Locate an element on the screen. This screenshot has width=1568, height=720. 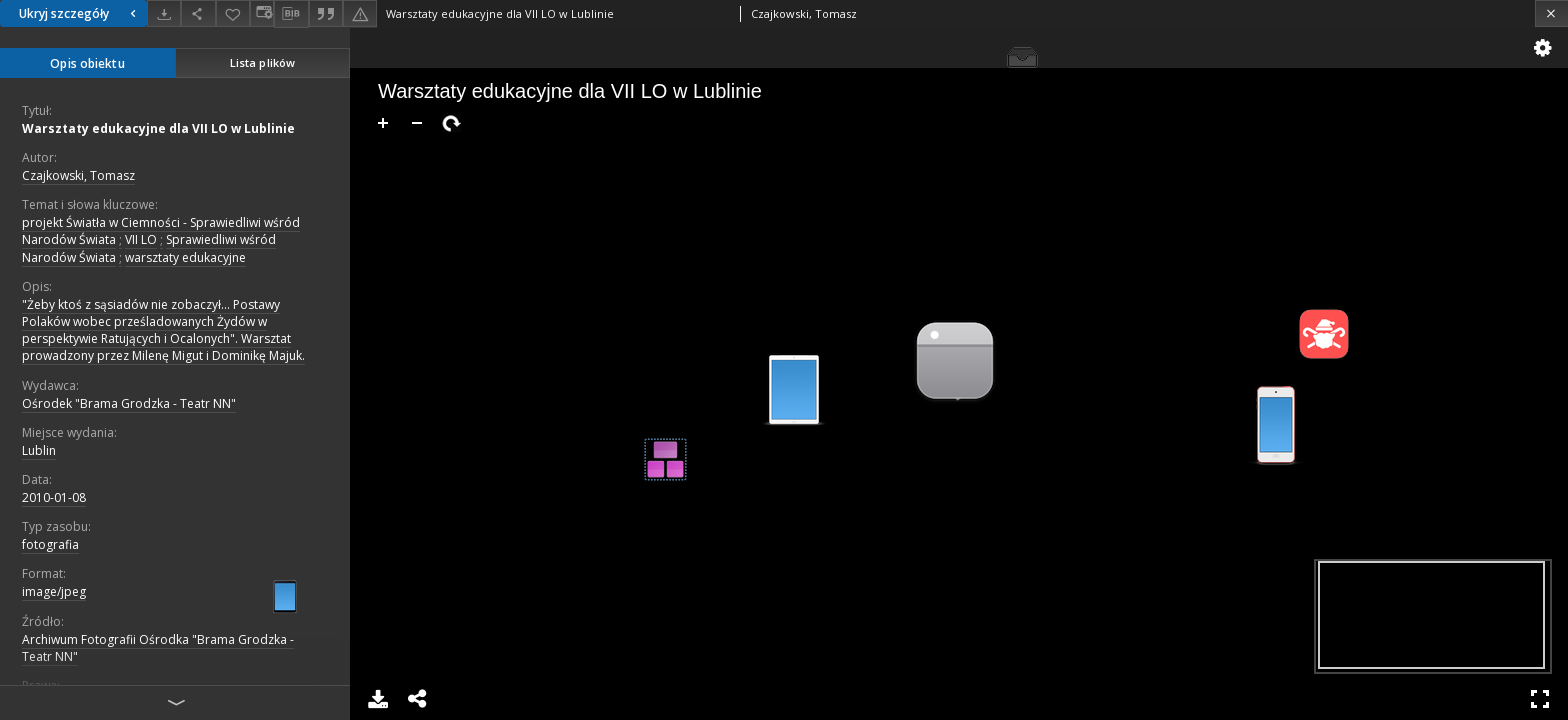
iPod Touch device connected is located at coordinates (1276, 426).